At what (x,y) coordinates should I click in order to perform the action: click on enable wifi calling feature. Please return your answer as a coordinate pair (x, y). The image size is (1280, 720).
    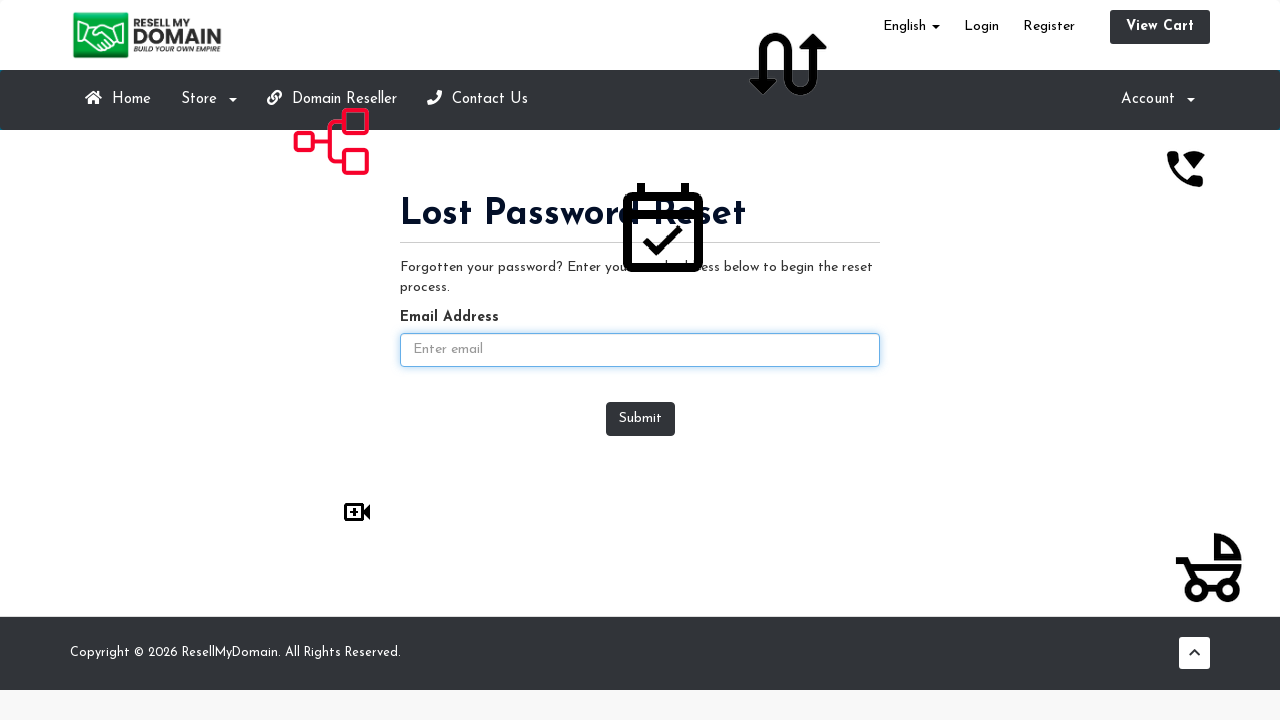
    Looking at the image, I should click on (1185, 169).